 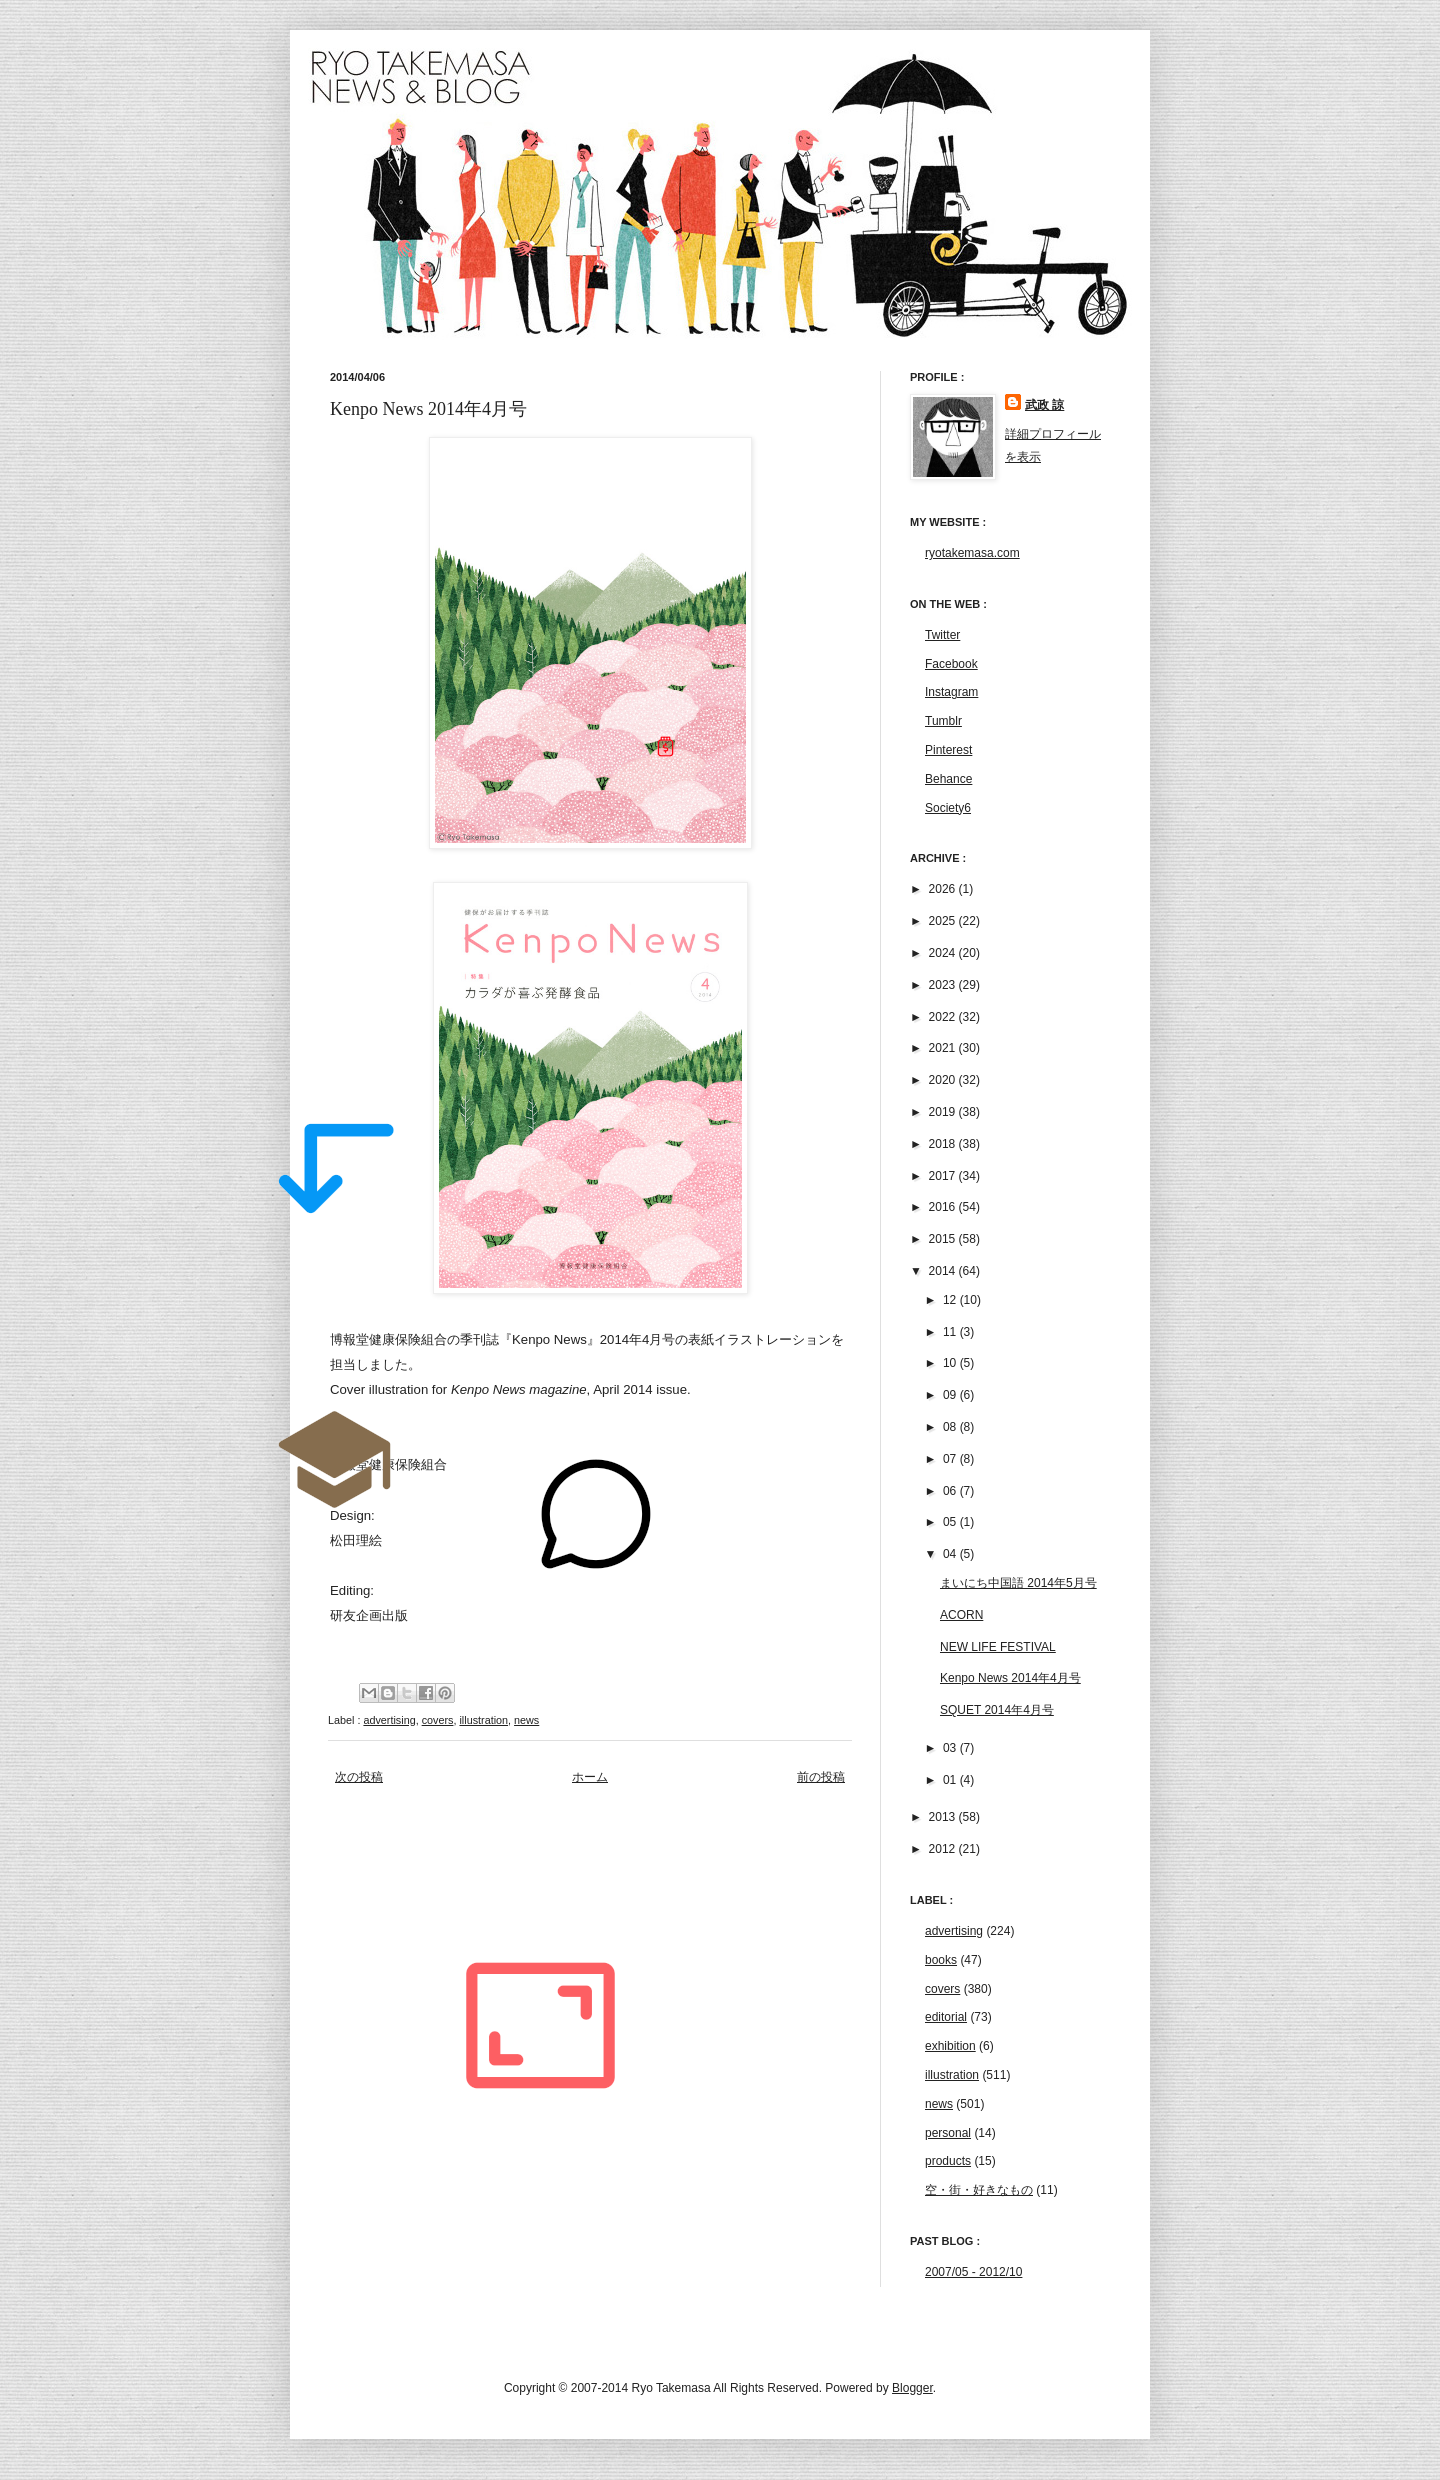 I want to click on navigate back and down in a menu hierarchy, so click(x=332, y=1160).